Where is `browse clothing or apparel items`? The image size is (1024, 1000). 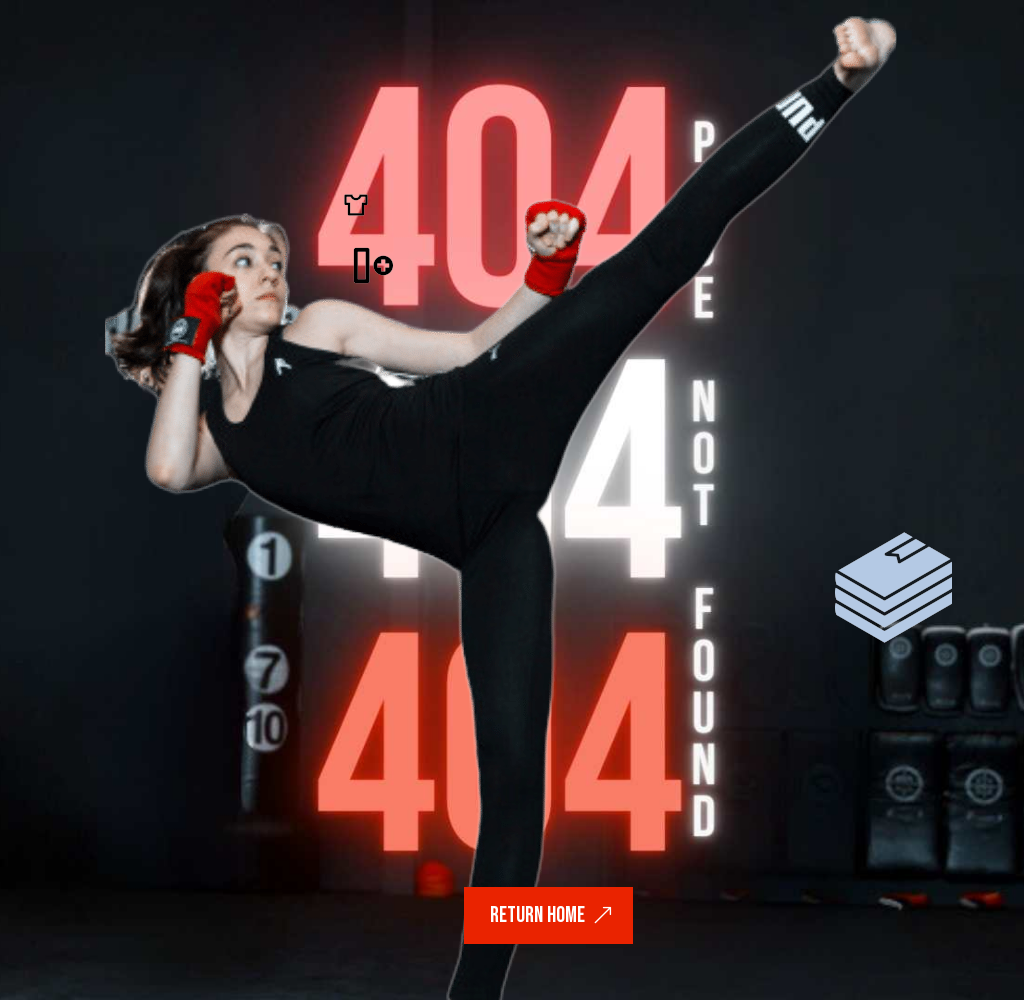 browse clothing or apparel items is located at coordinates (356, 205).